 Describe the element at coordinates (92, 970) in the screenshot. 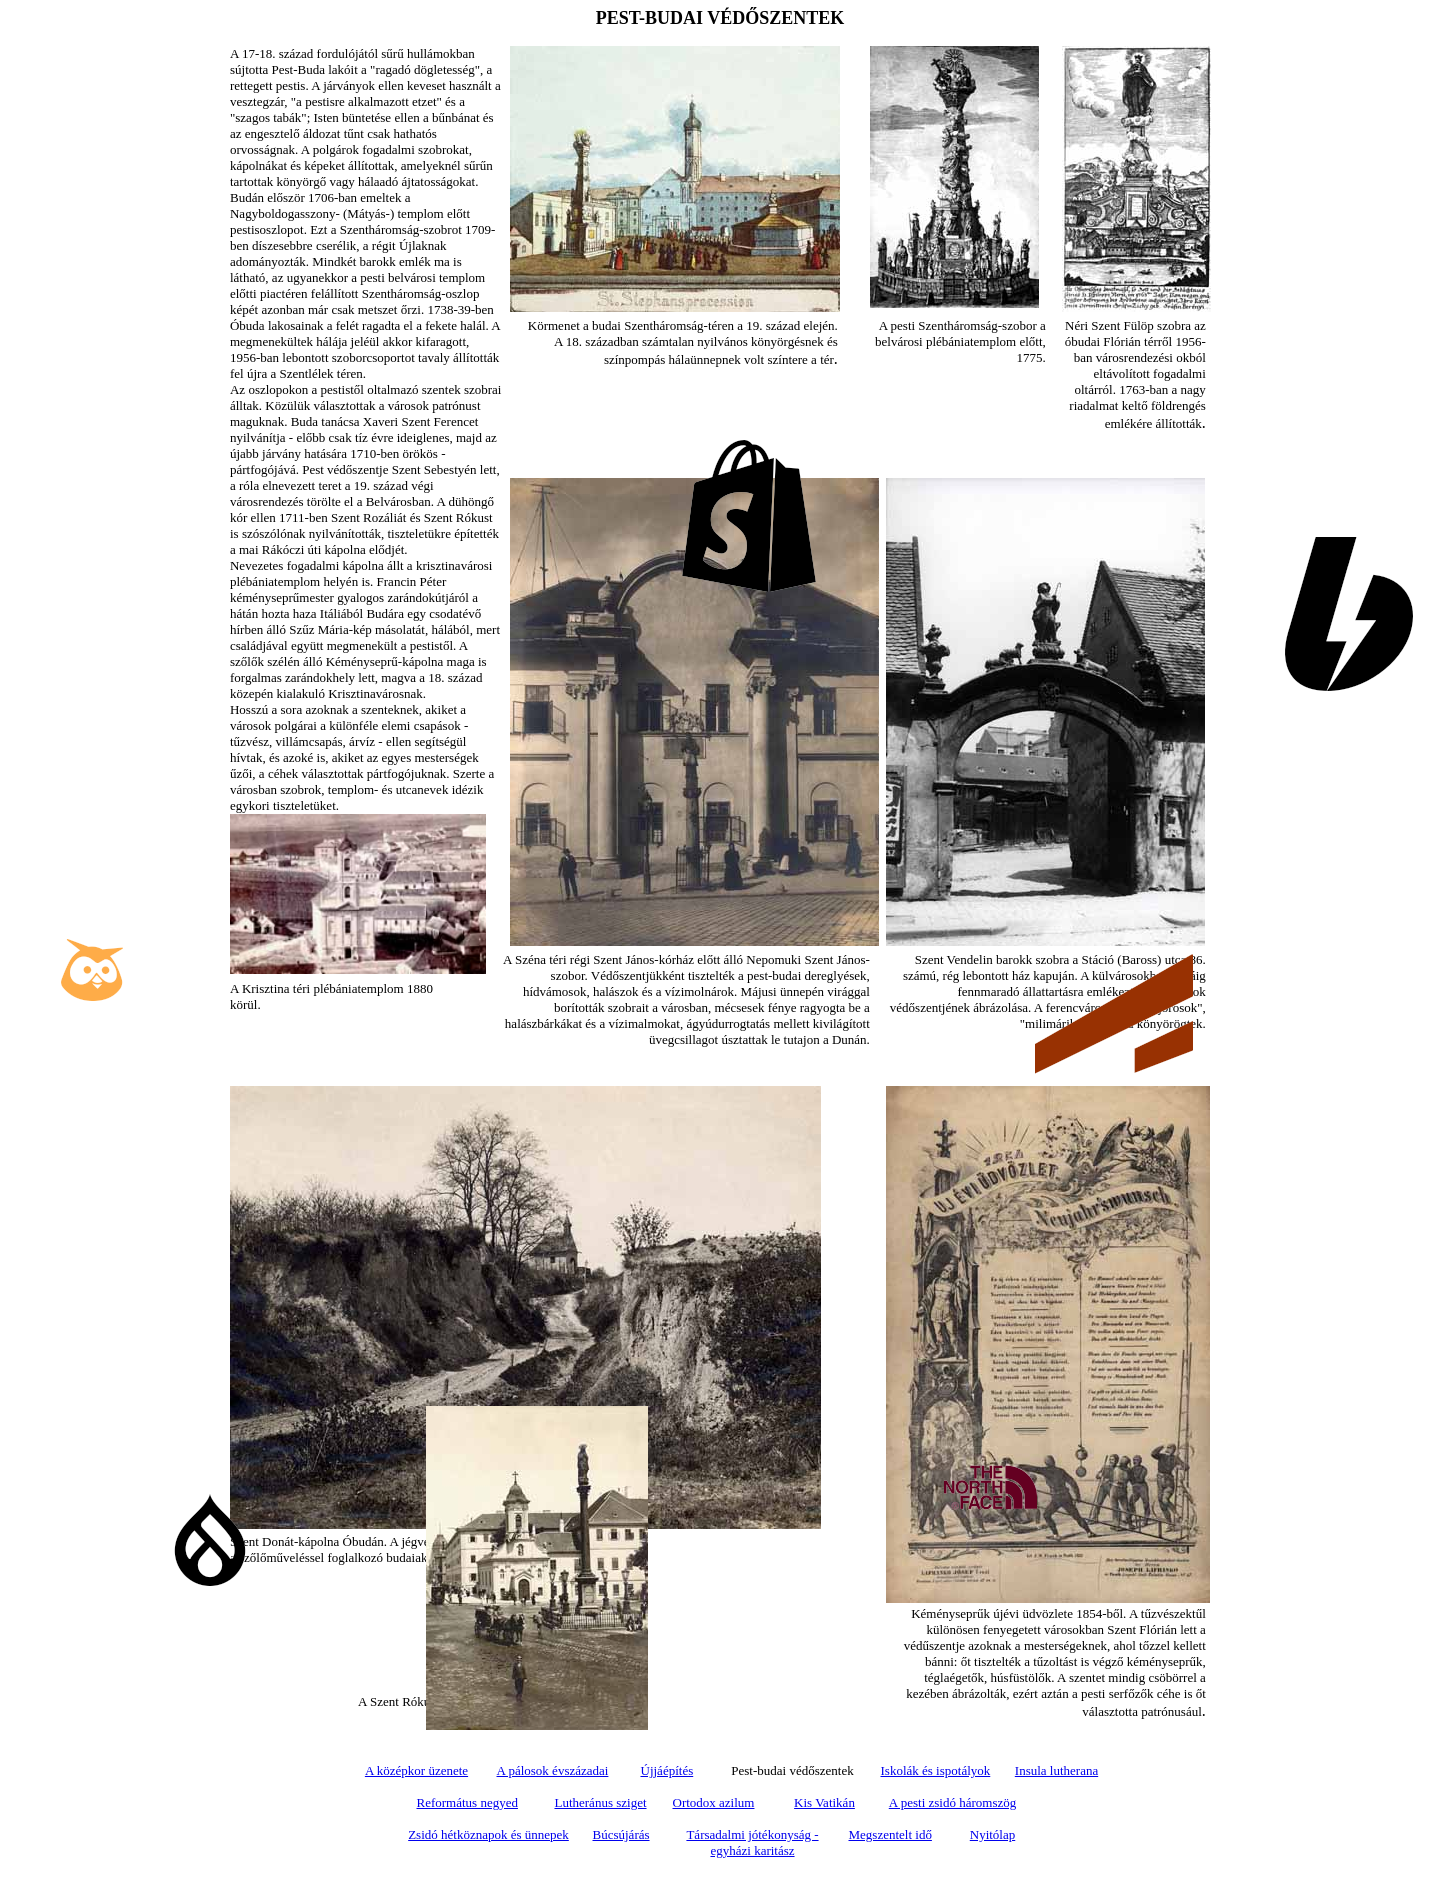

I see `open hootsuite social media management app` at that location.